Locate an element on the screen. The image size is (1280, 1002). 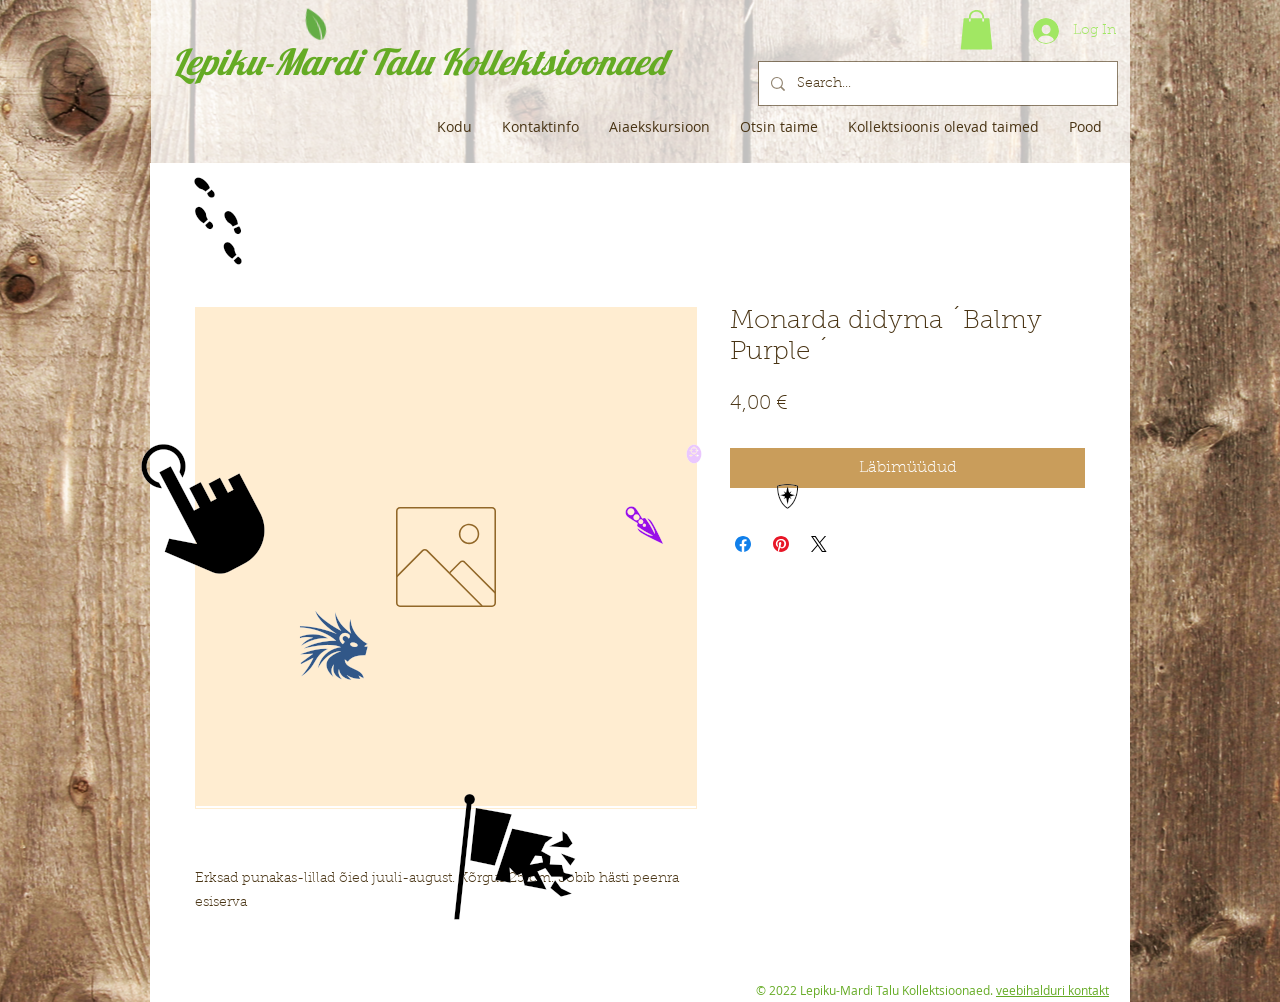
porcupine character or creature in a game is located at coordinates (334, 646).